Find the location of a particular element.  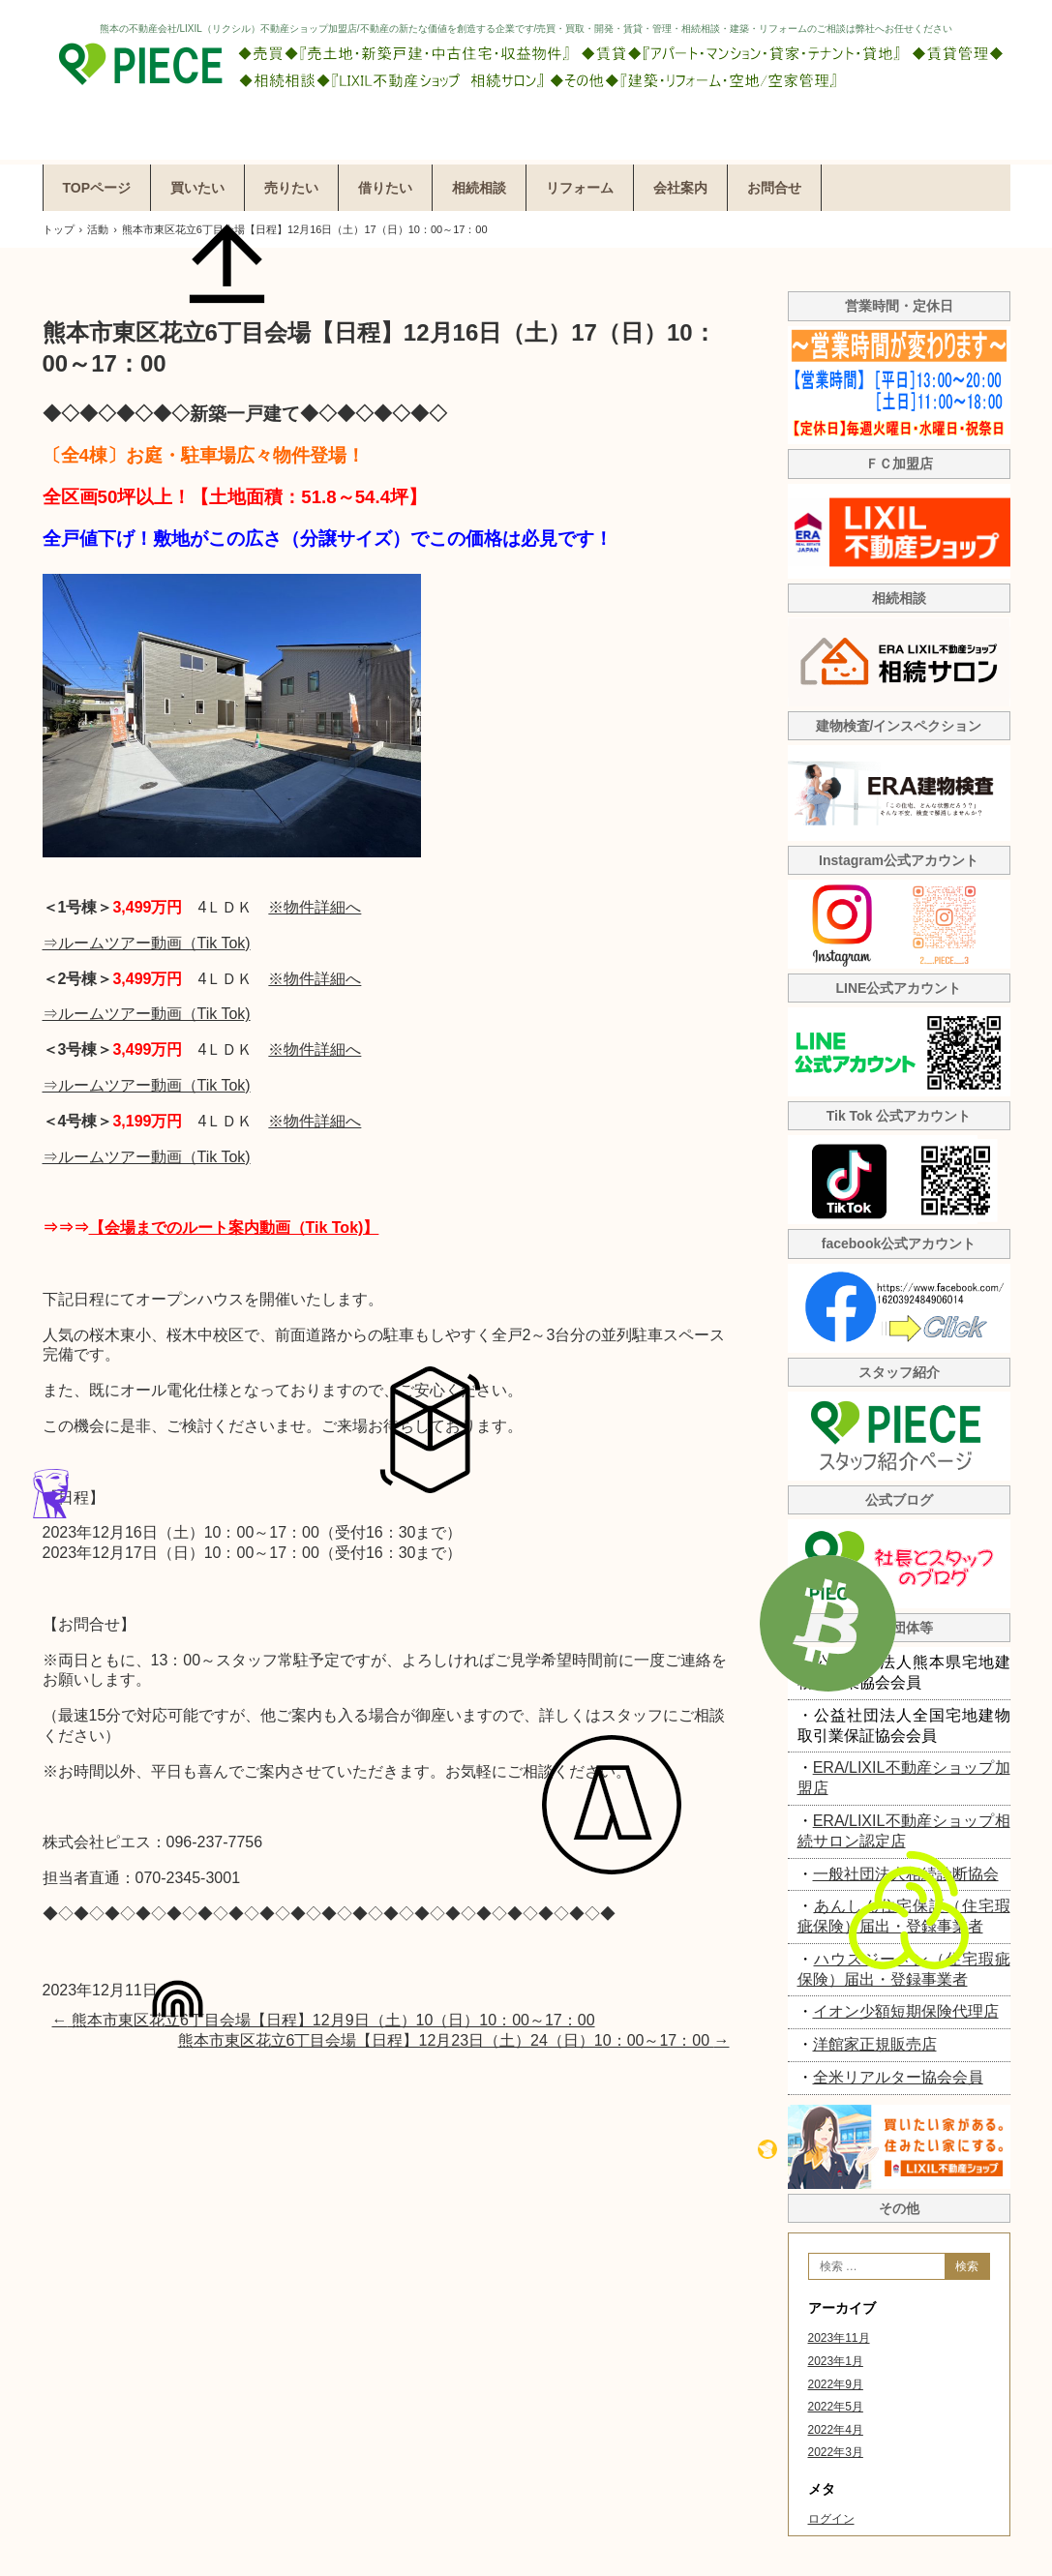

open akiflow productivity app is located at coordinates (612, 1805).